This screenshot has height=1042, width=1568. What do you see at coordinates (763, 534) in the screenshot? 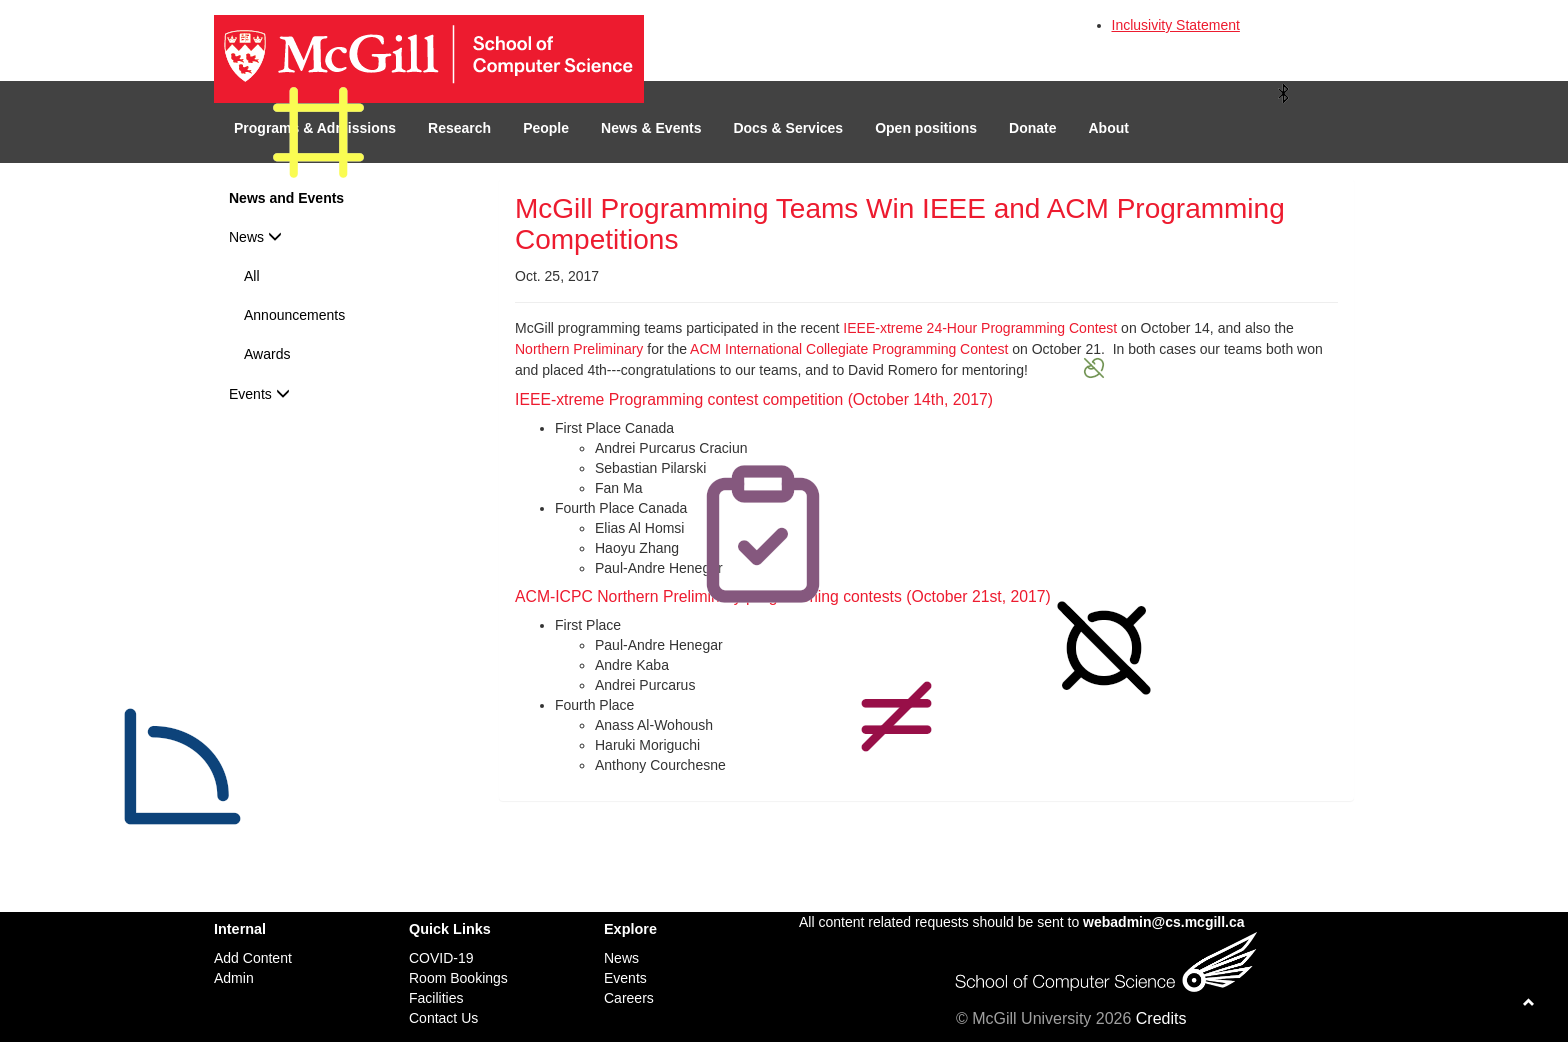
I see `mark task as complete` at bounding box center [763, 534].